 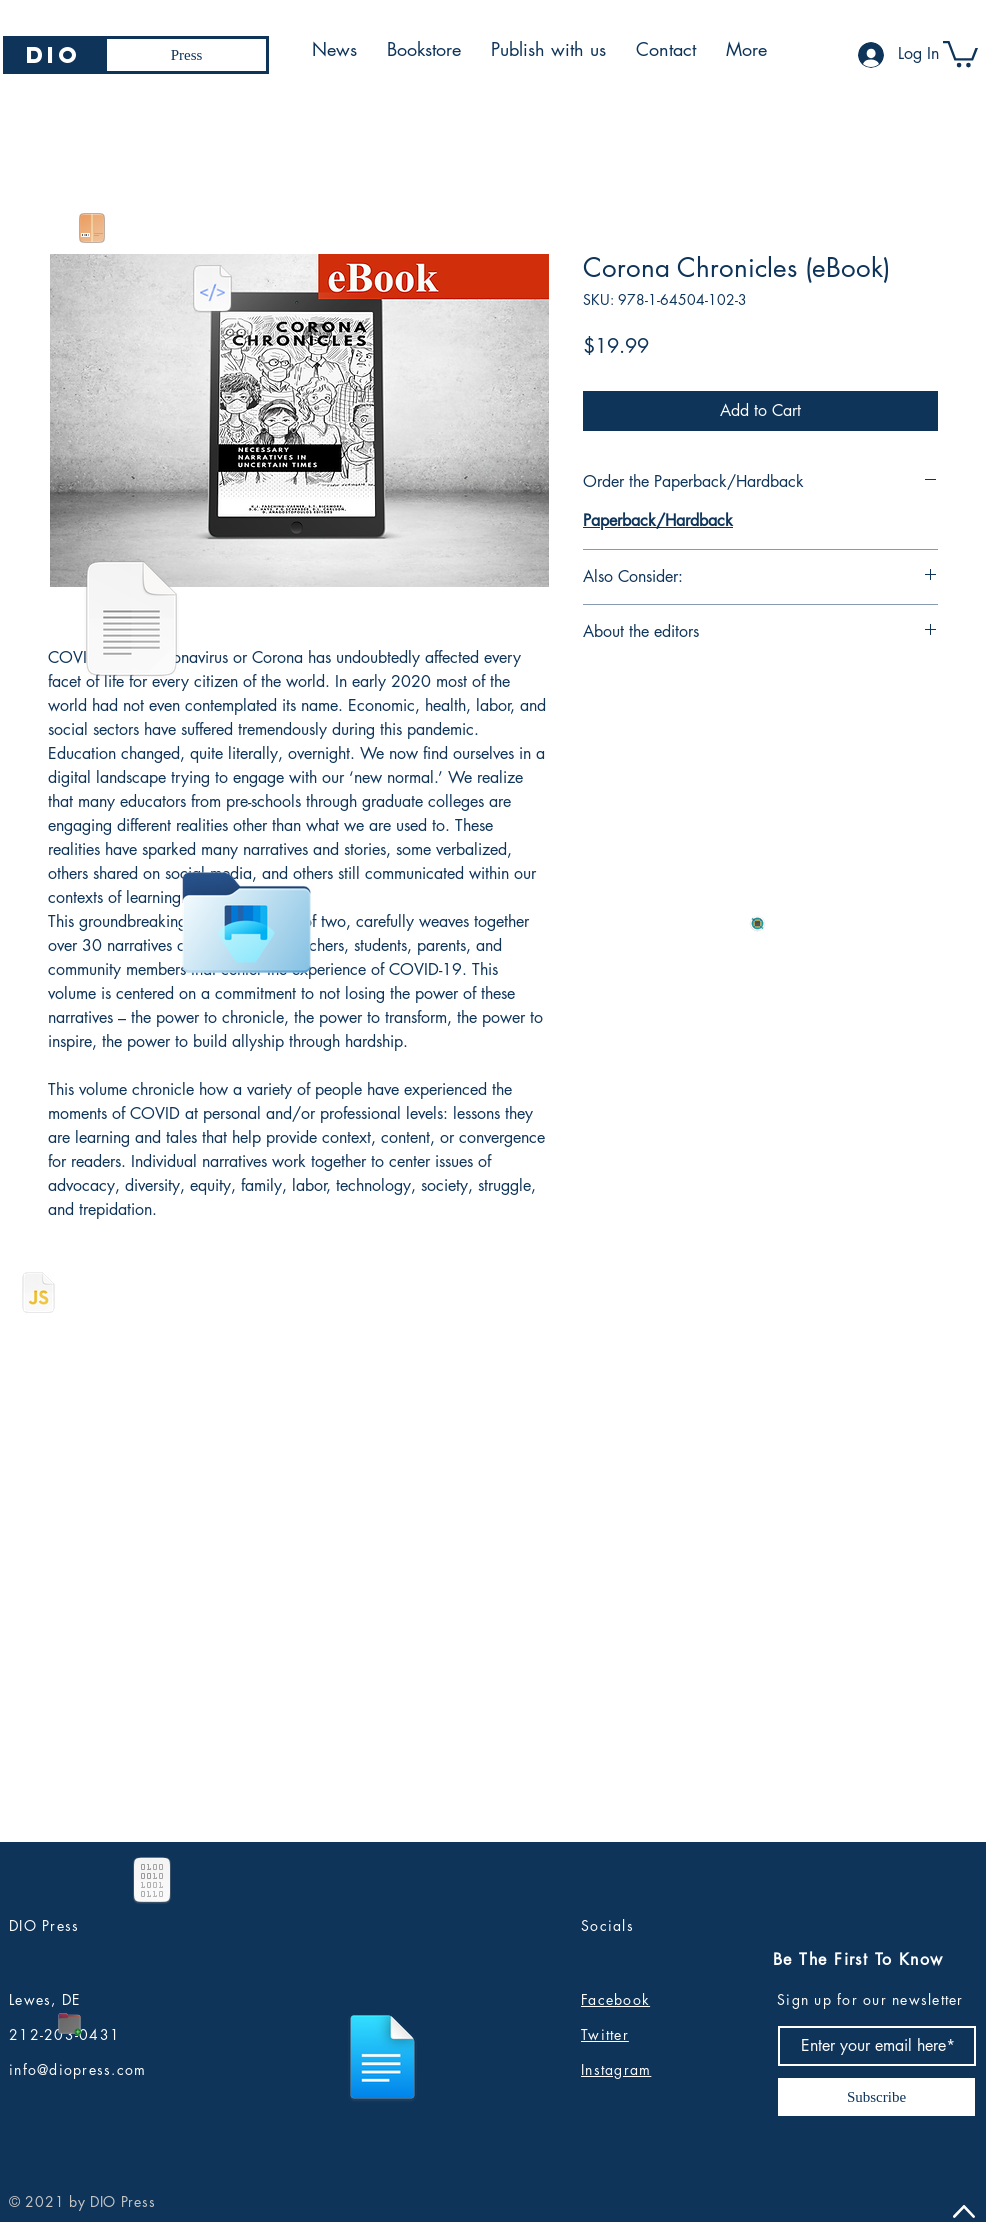 I want to click on compressed or archived file type, so click(x=92, y=228).